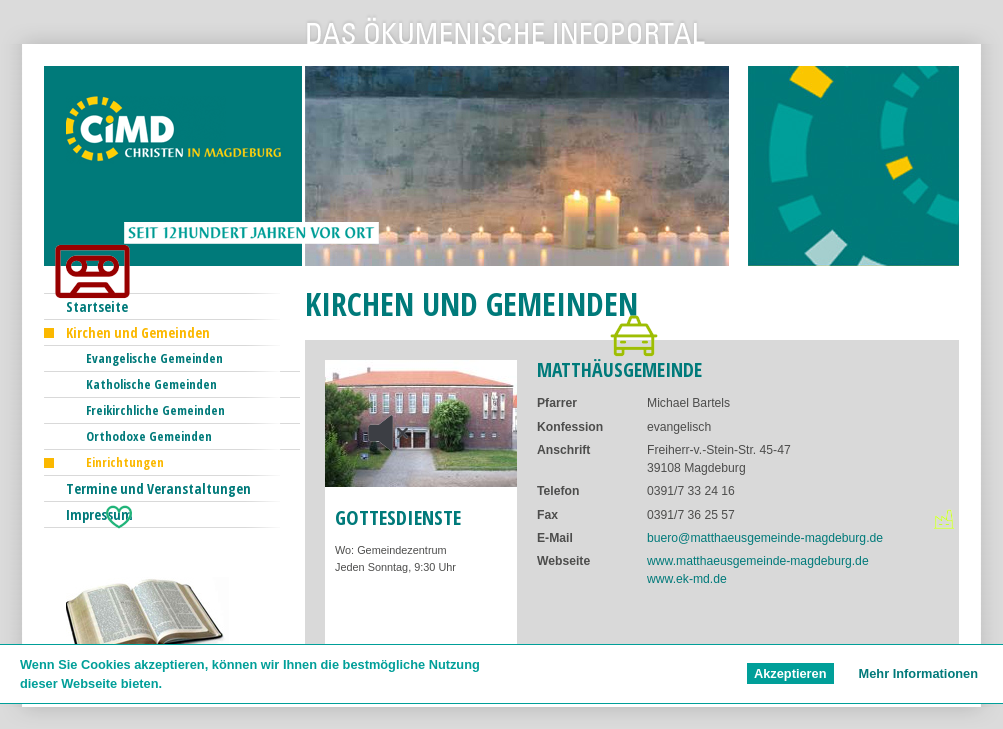 The image size is (1003, 729). What do you see at coordinates (386, 433) in the screenshot?
I see `mute audio` at bounding box center [386, 433].